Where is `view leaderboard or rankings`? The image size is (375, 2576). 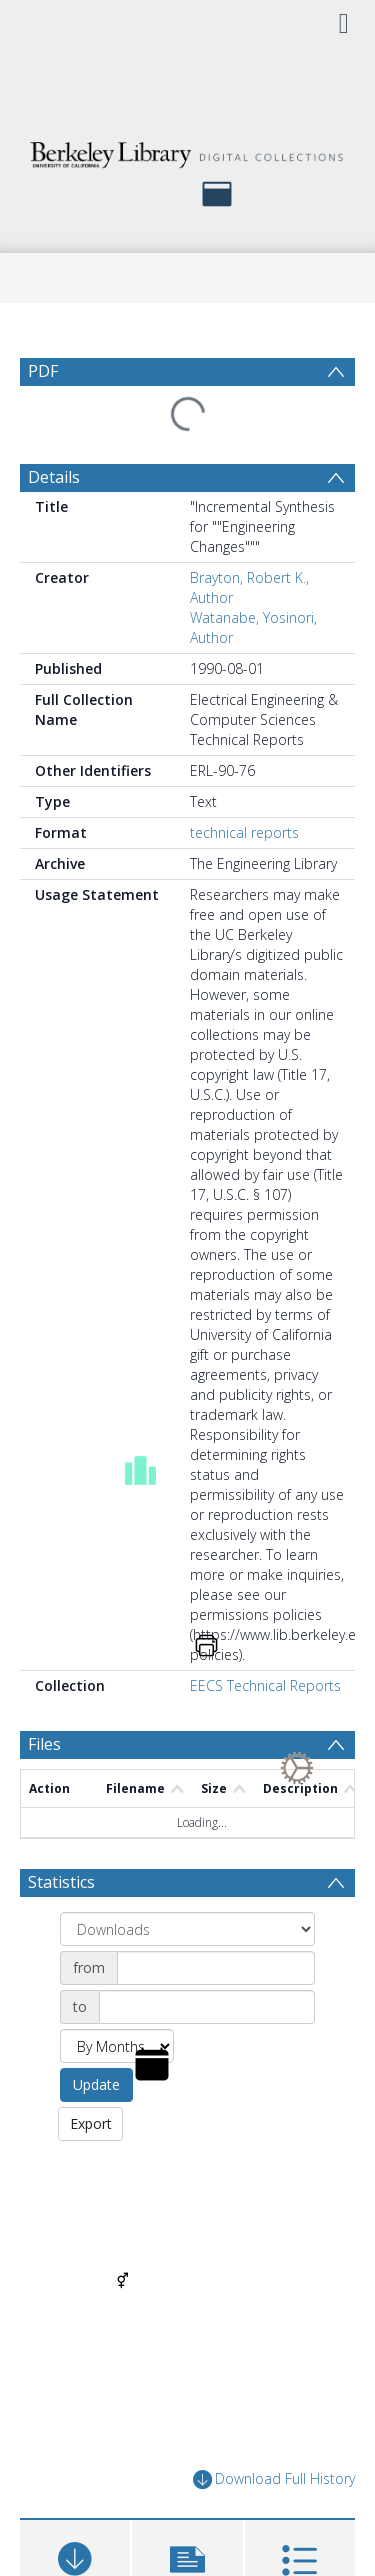 view leaderboard or rankings is located at coordinates (140, 1470).